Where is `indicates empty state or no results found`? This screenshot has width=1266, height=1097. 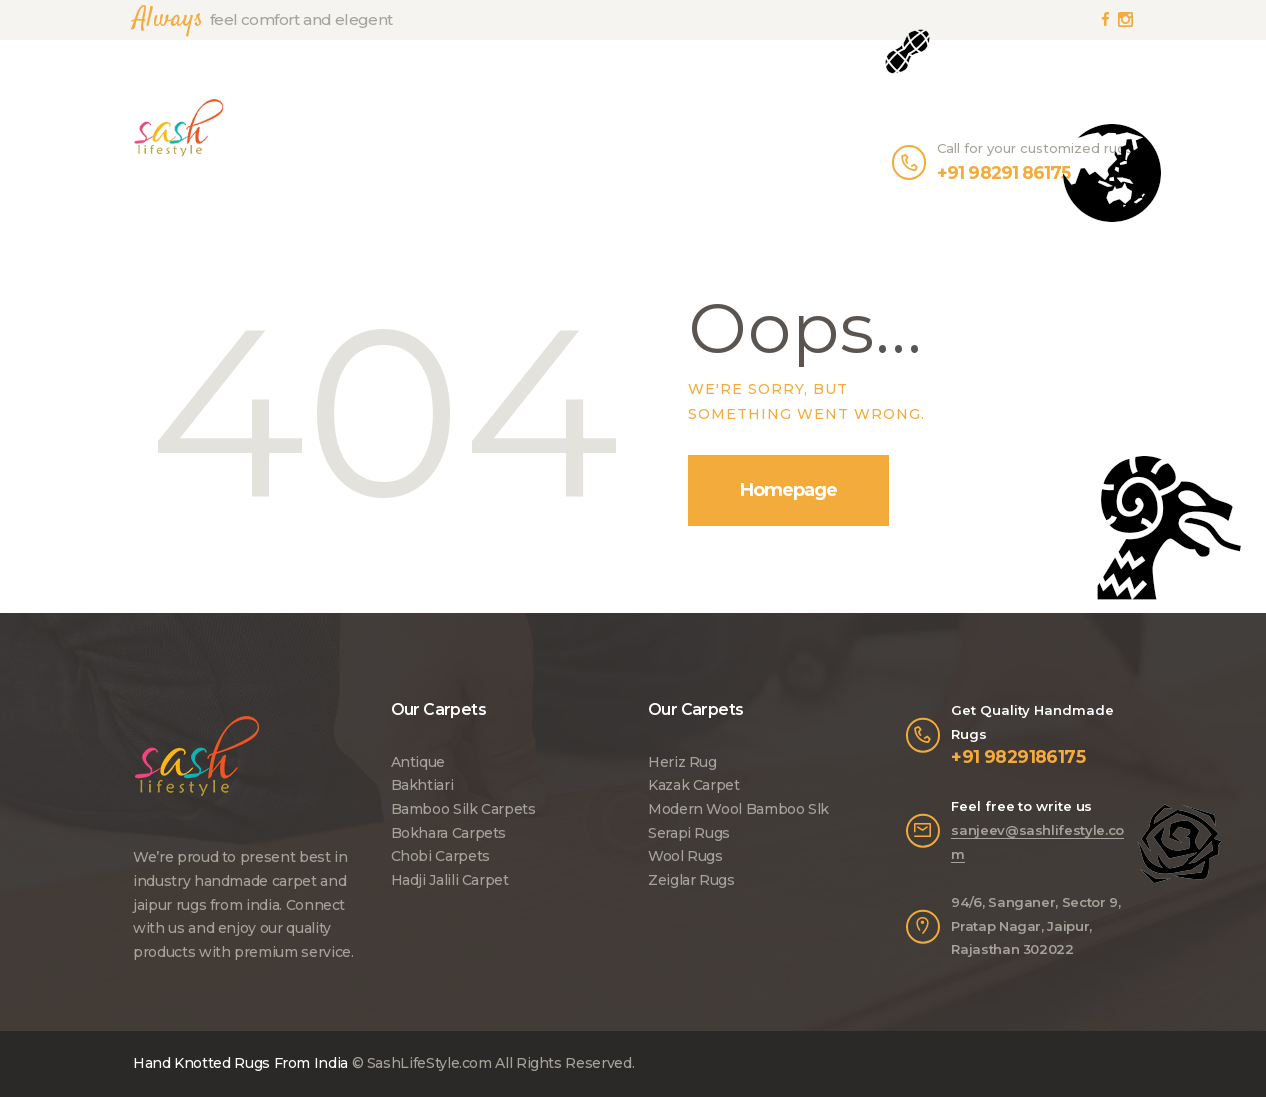 indicates empty state or no results found is located at coordinates (1179, 842).